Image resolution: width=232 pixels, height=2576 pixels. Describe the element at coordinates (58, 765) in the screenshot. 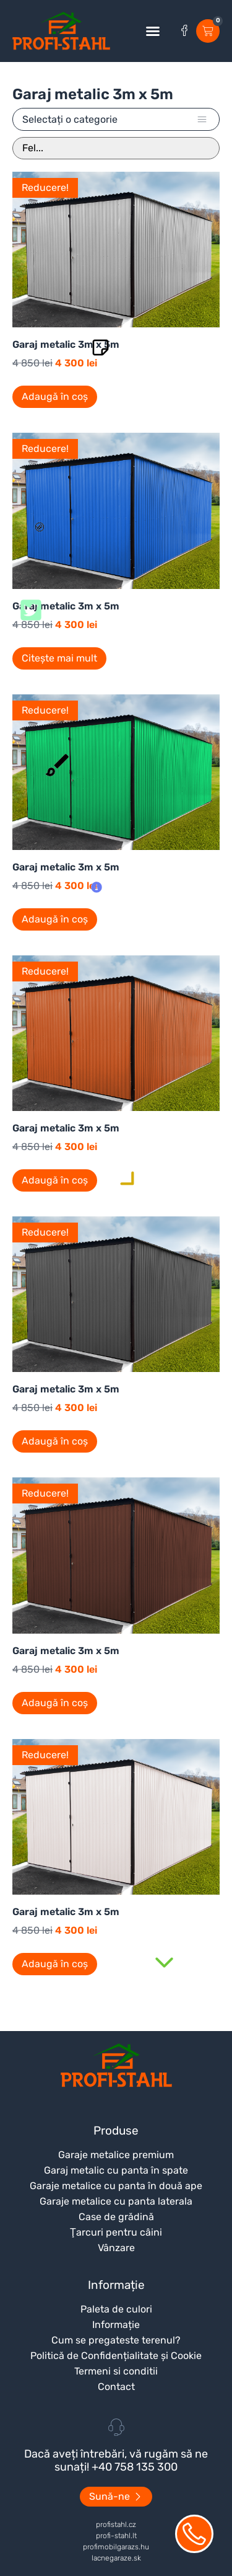

I see `access drawing or painting tools` at that location.